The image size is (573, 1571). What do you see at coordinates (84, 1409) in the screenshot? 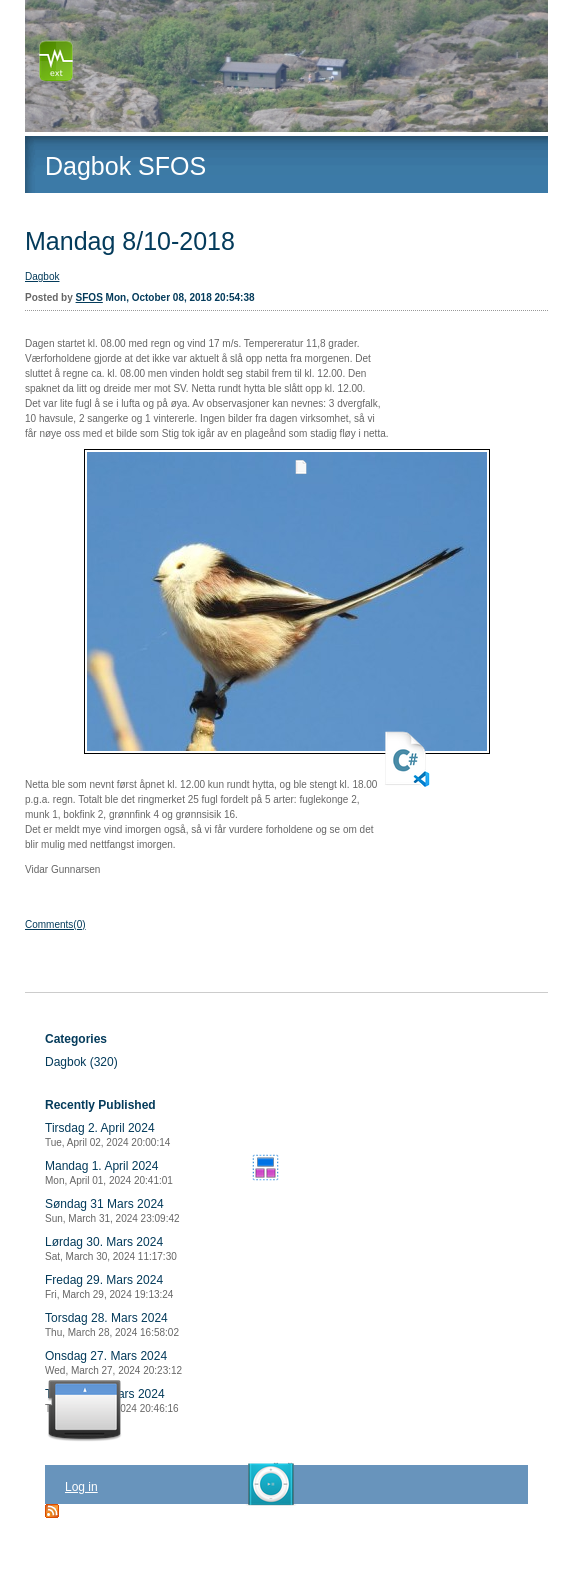
I see `open adobe xd application` at bounding box center [84, 1409].